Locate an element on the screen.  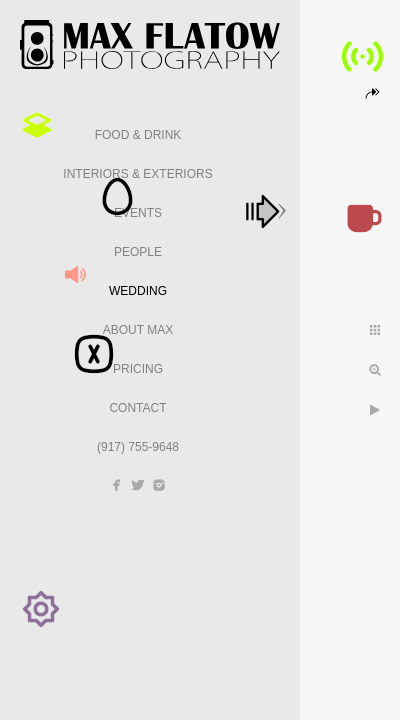
adjust screen brightness settings is located at coordinates (41, 609).